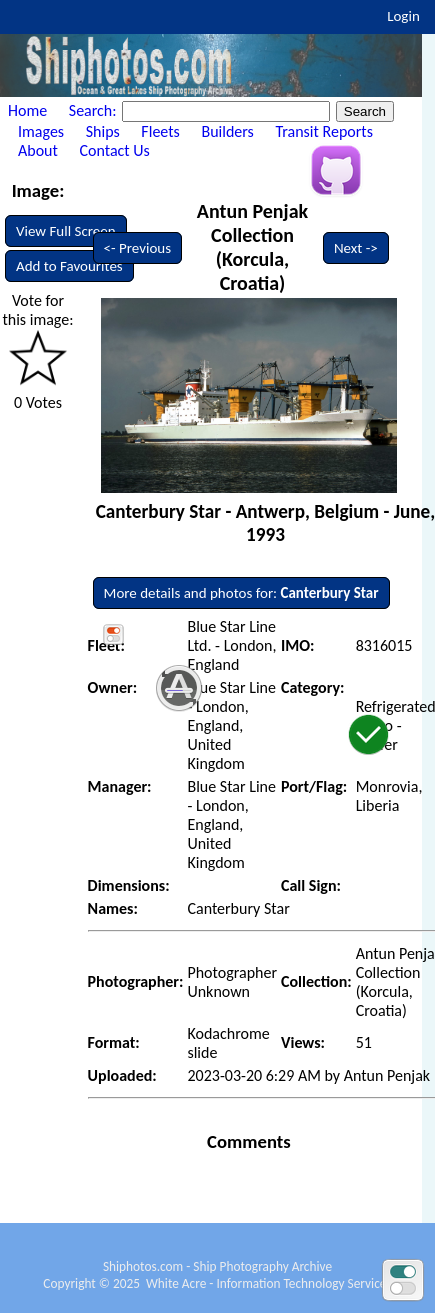 Image resolution: width=435 pixels, height=1313 pixels. What do you see at coordinates (336, 170) in the screenshot?
I see `open GitHub Desktop app` at bounding box center [336, 170].